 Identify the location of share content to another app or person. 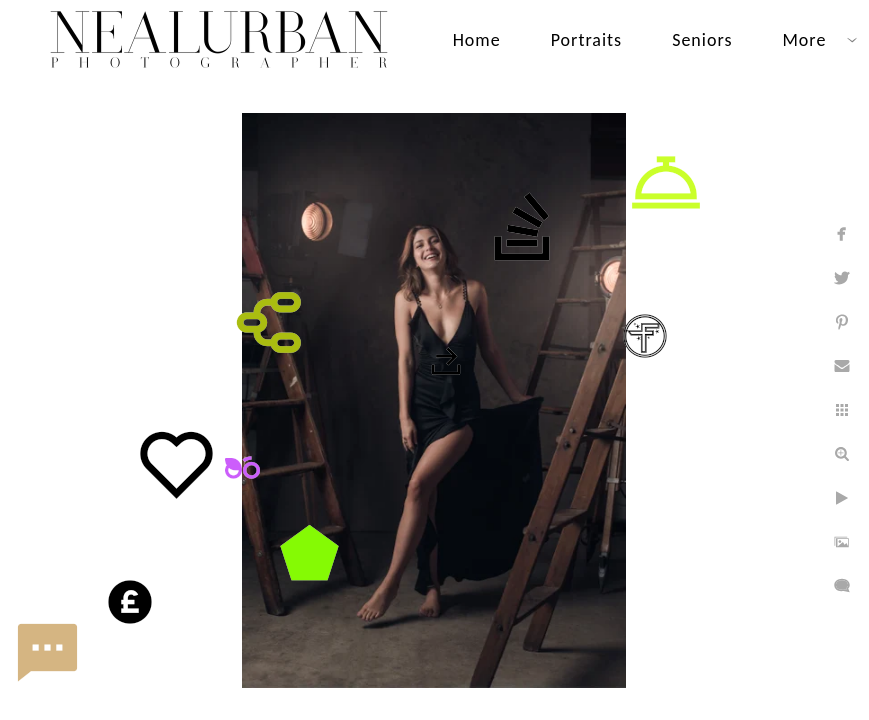
(446, 362).